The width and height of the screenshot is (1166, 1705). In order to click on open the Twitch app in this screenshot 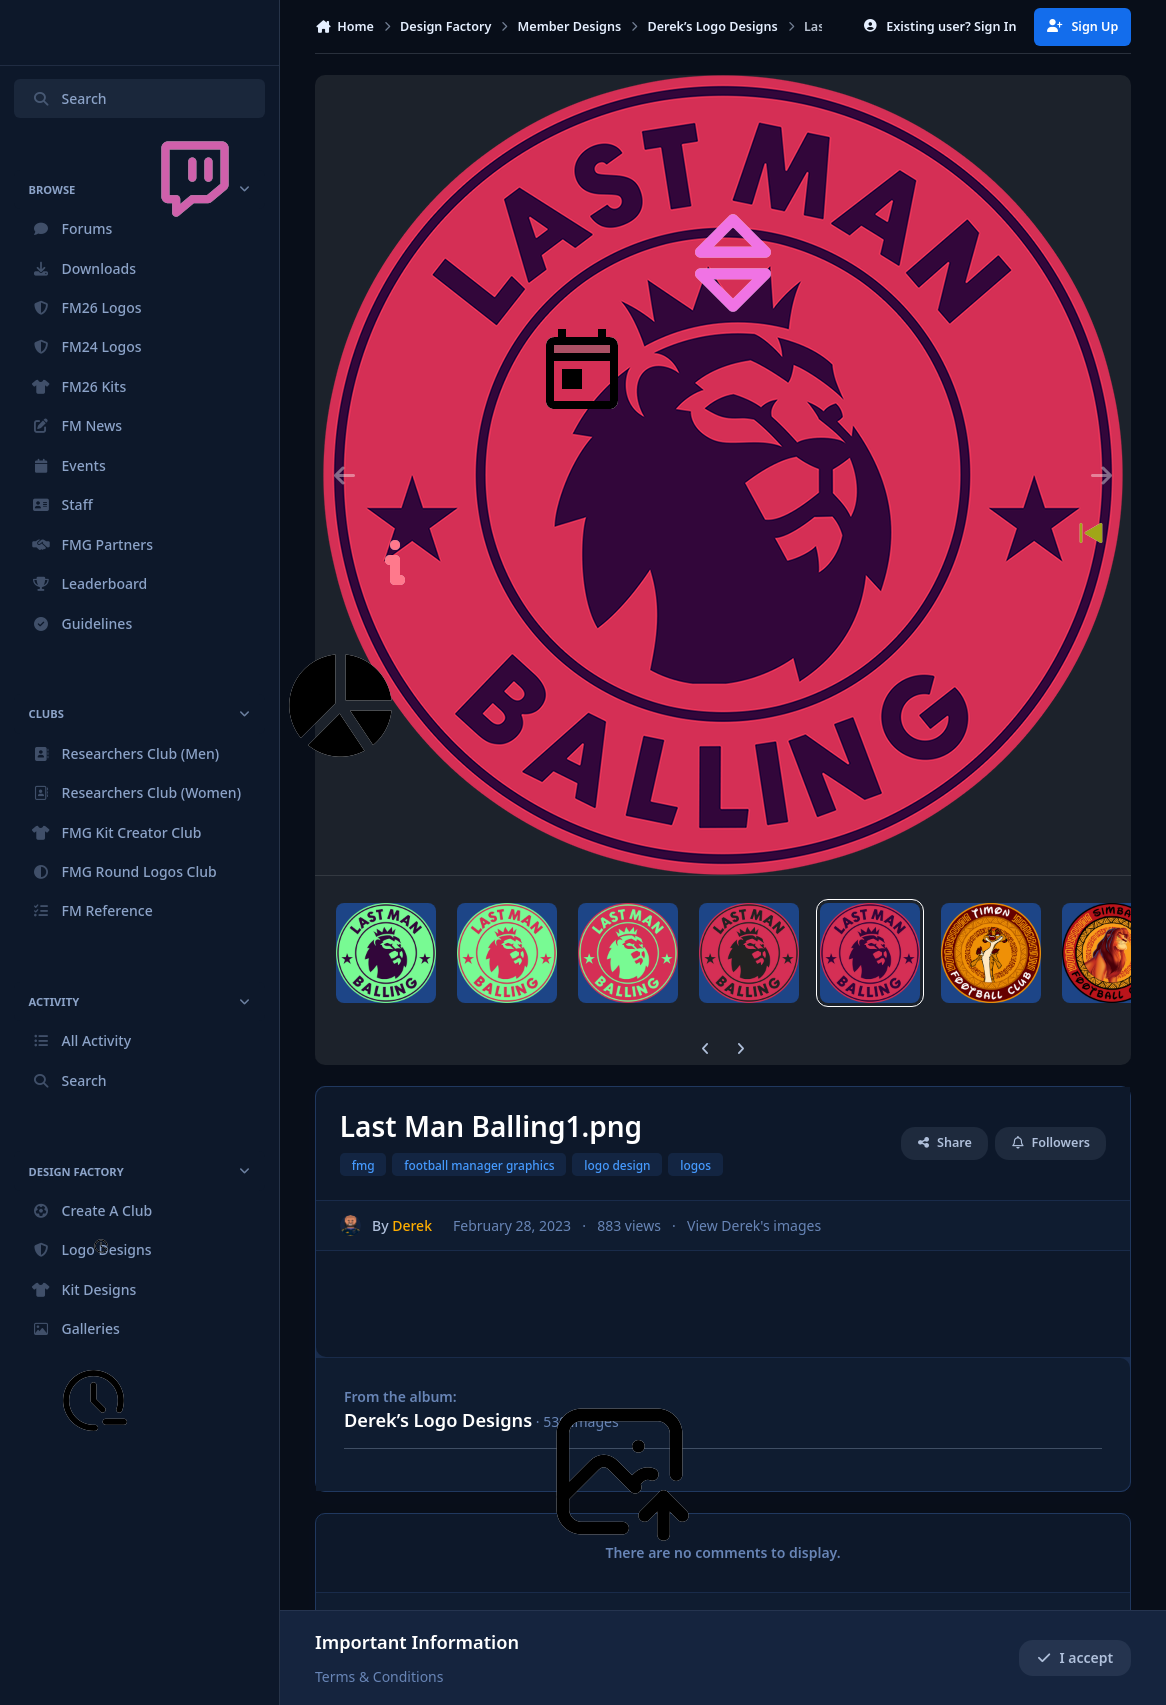, I will do `click(195, 175)`.